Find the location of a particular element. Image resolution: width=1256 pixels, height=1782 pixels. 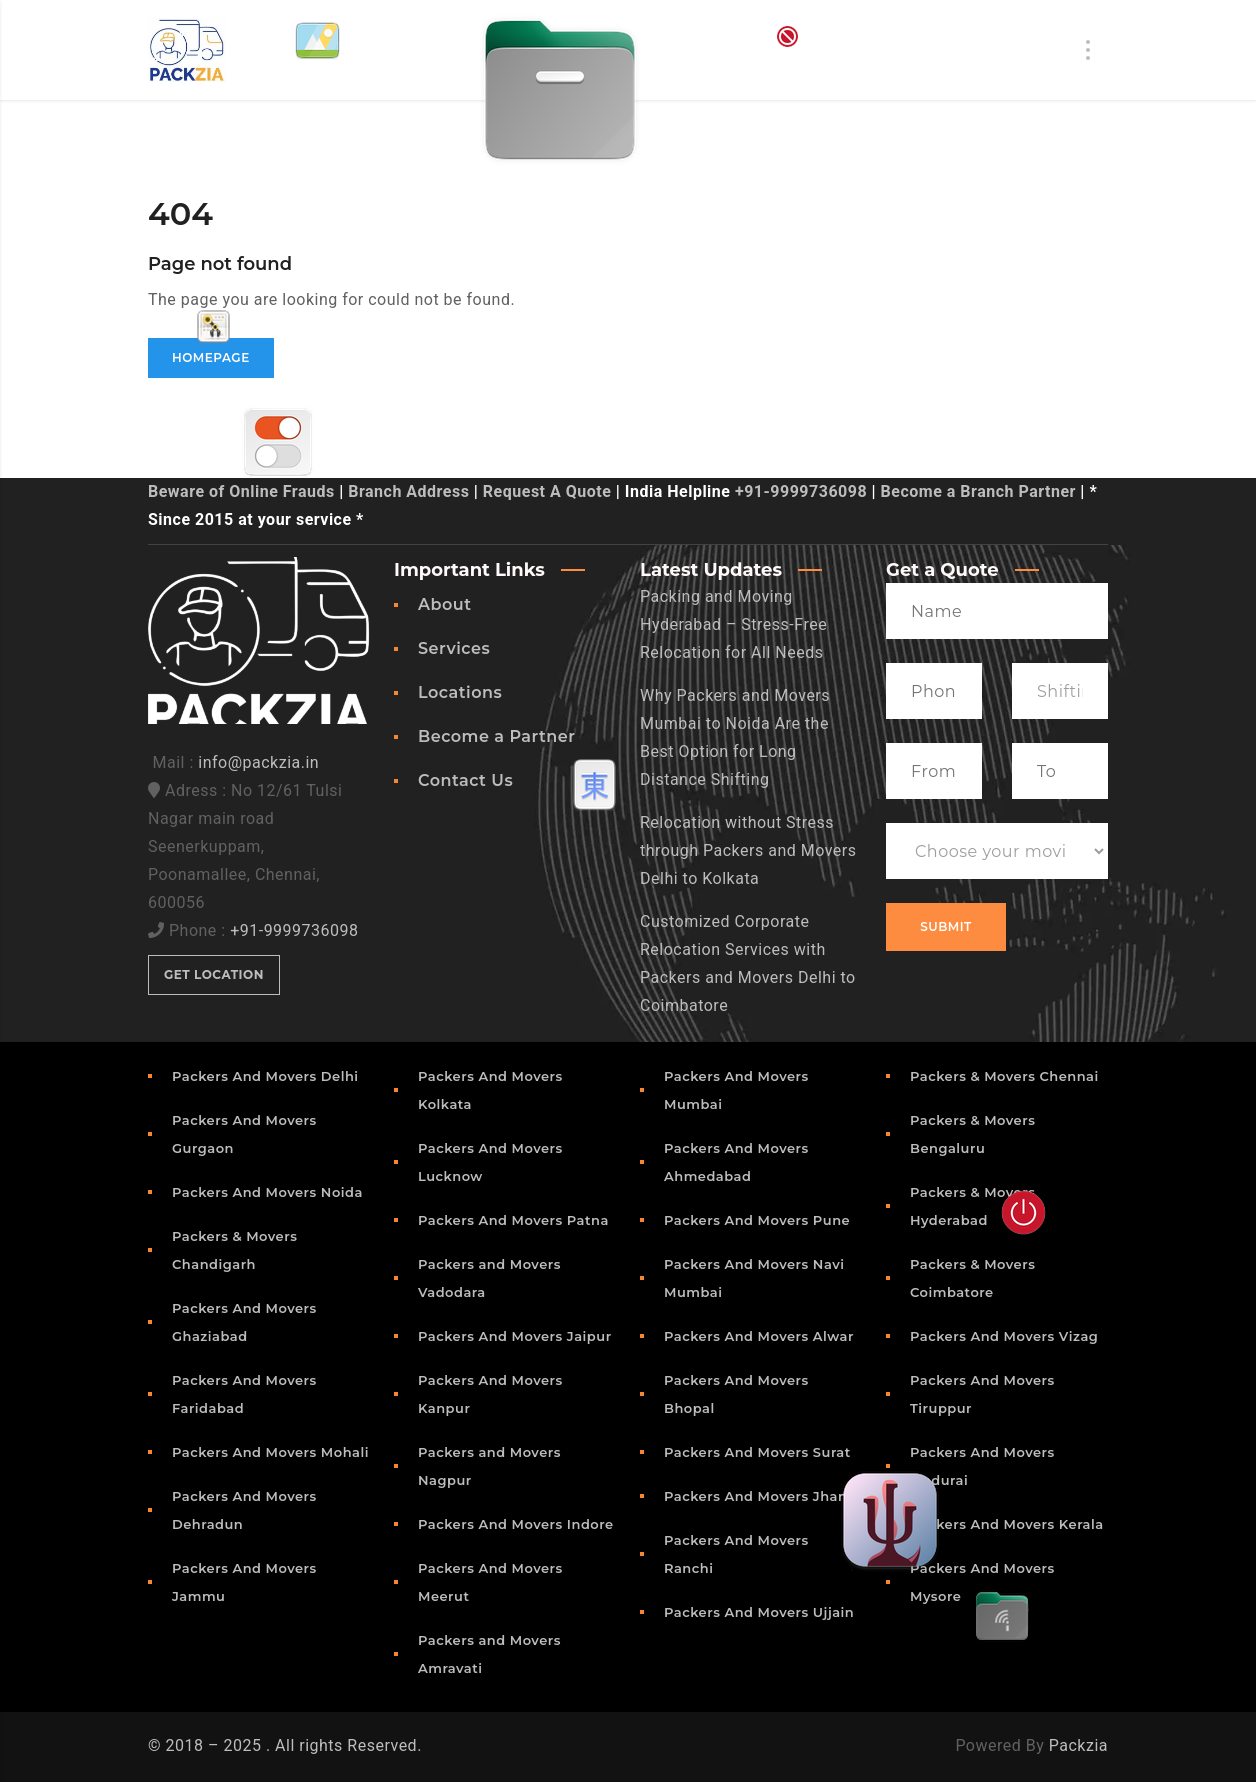

open system settings or preferences is located at coordinates (278, 442).